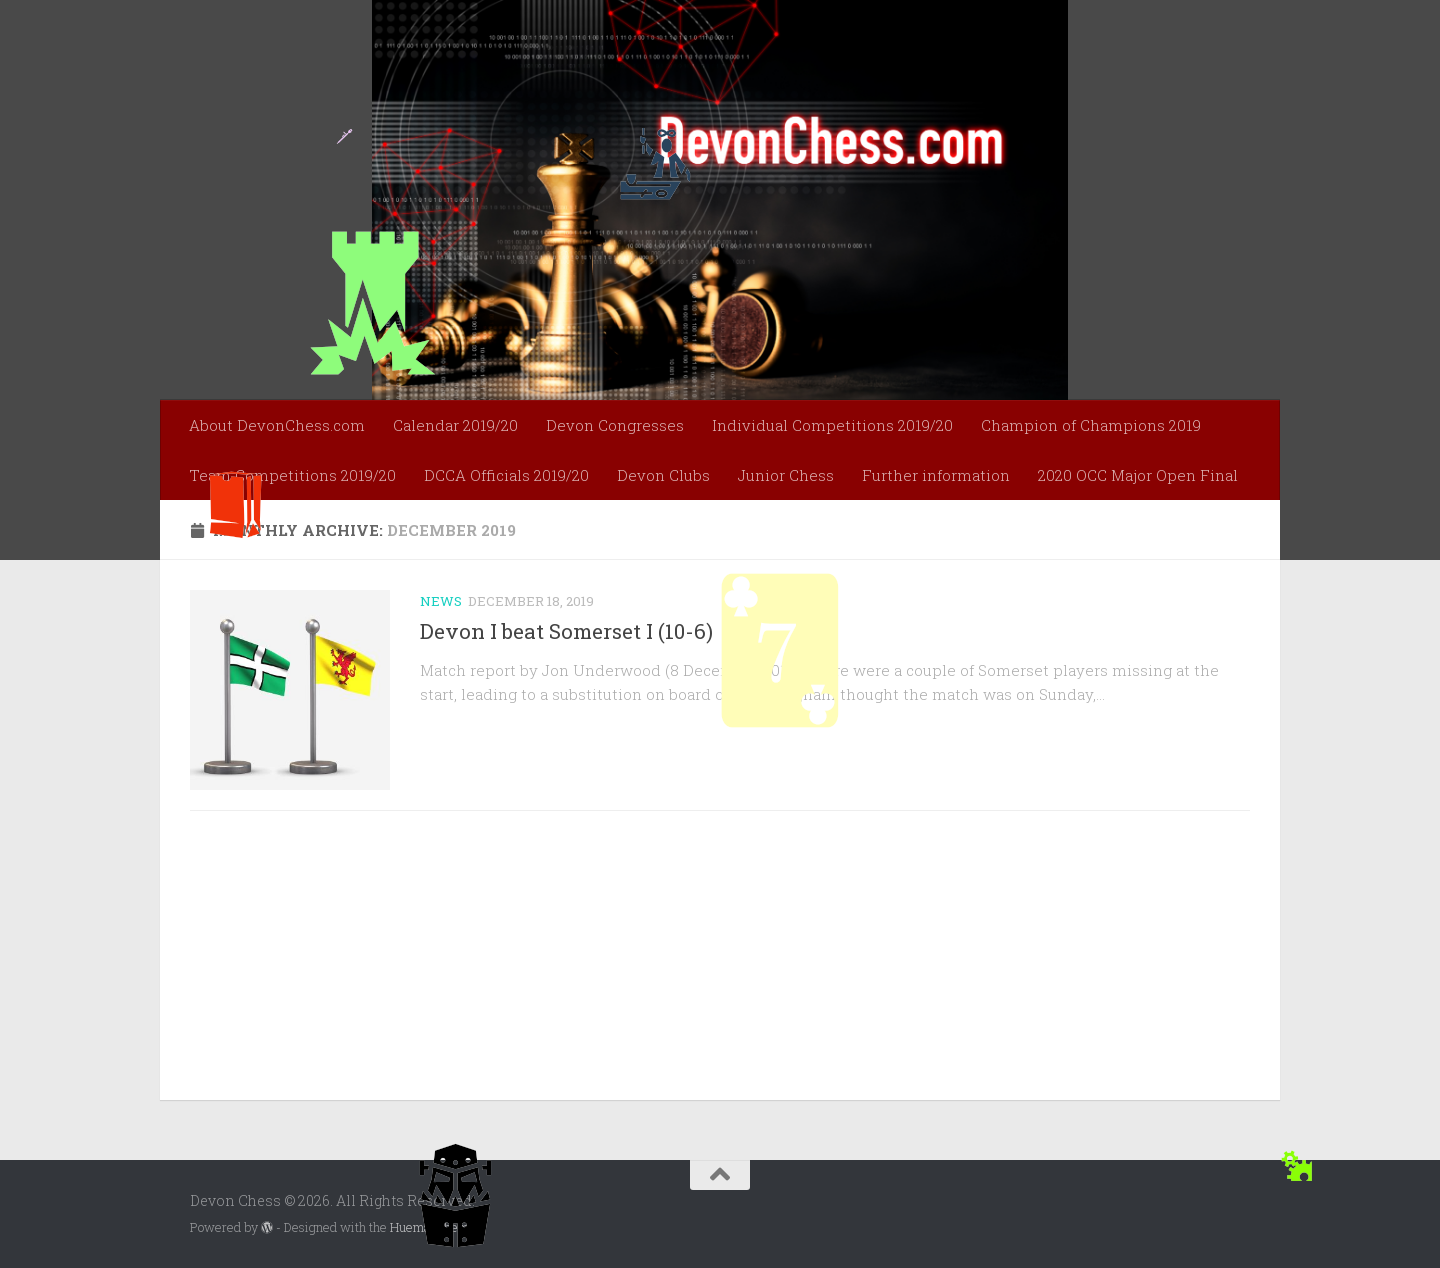  What do you see at coordinates (344, 136) in the screenshot?
I see `select anti-tank weapon` at bounding box center [344, 136].